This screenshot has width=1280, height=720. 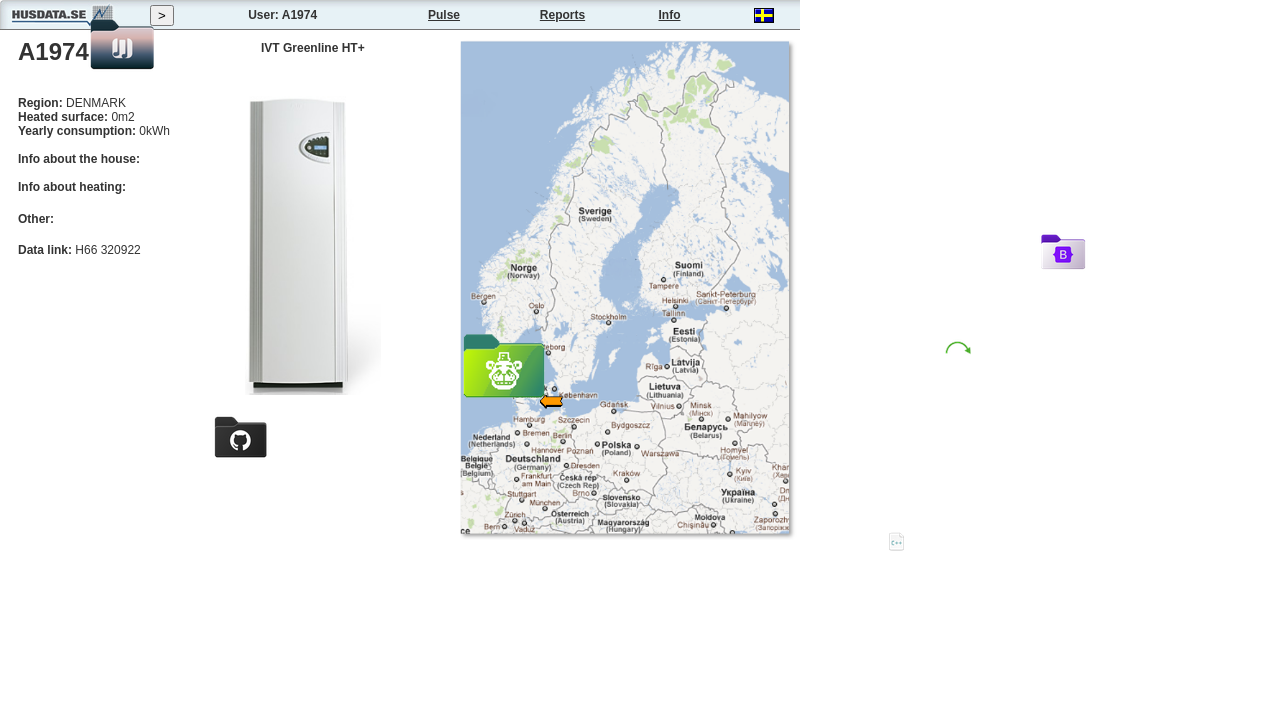 What do you see at coordinates (896, 541) in the screenshot?
I see `indicates a C++ source code file` at bounding box center [896, 541].